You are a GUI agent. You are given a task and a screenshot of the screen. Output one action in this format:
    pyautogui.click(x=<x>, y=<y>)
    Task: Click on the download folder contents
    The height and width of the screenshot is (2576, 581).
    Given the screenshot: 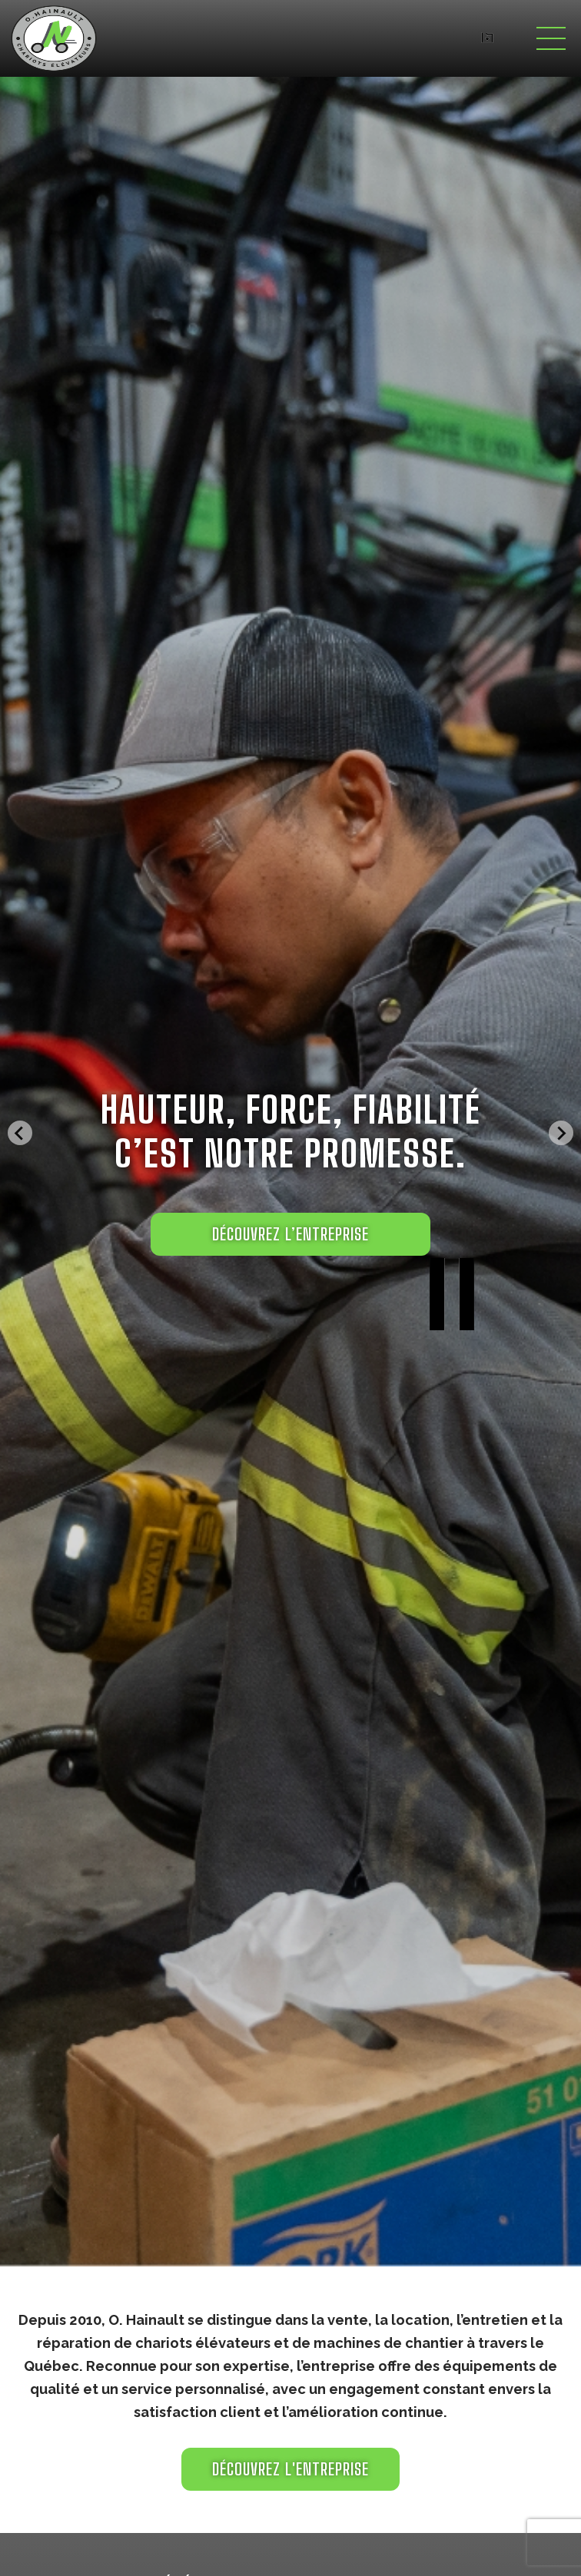 What is the action you would take?
    pyautogui.click(x=487, y=38)
    